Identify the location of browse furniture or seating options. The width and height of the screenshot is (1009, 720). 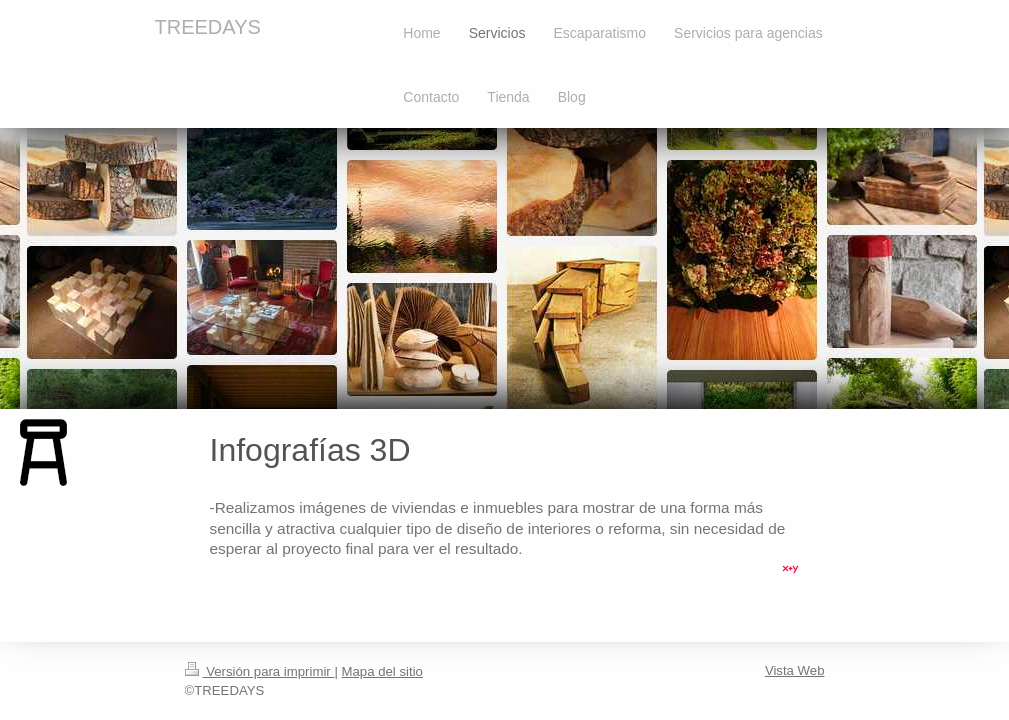
(43, 452).